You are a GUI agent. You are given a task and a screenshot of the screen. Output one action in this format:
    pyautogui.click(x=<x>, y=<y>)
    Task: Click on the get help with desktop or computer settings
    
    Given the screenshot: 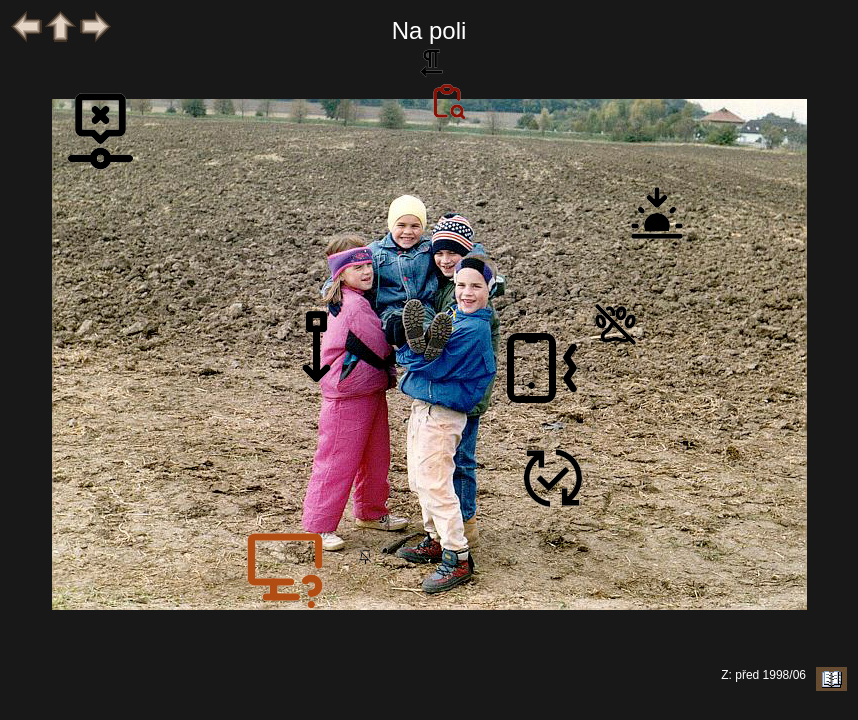 What is the action you would take?
    pyautogui.click(x=285, y=567)
    